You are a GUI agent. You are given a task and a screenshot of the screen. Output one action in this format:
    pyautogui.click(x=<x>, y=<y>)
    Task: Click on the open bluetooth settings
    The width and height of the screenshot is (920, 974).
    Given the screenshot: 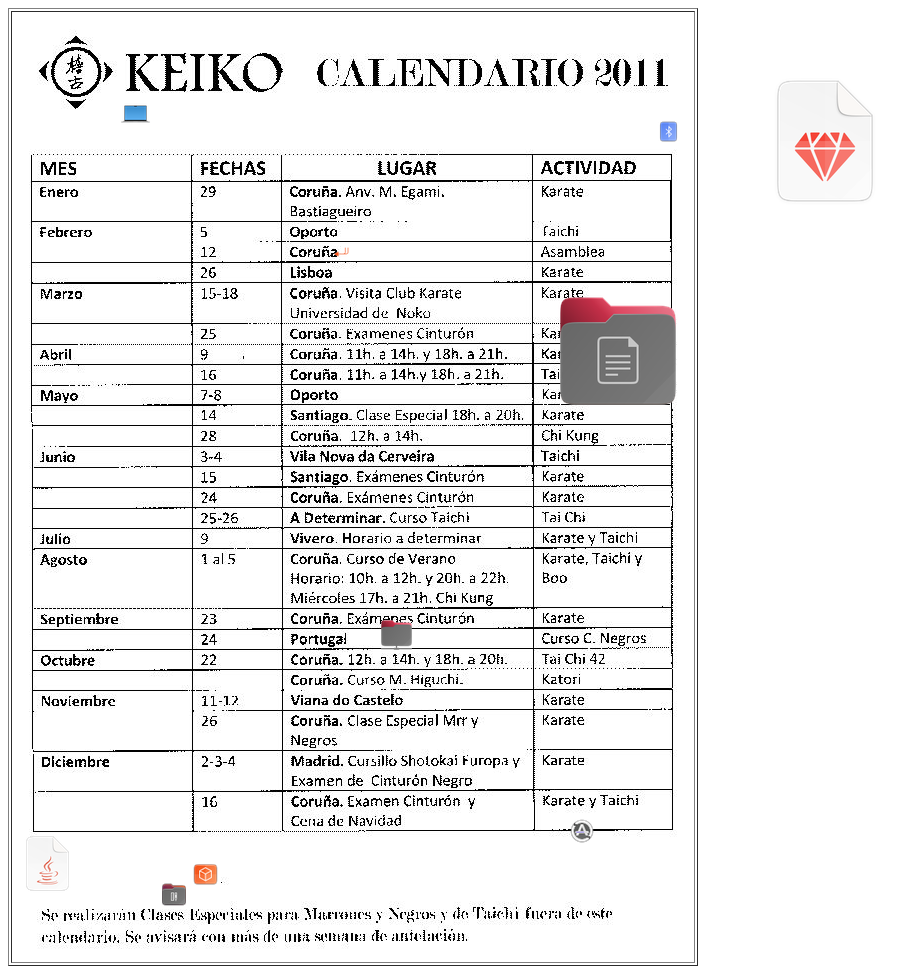 What is the action you would take?
    pyautogui.click(x=668, y=131)
    